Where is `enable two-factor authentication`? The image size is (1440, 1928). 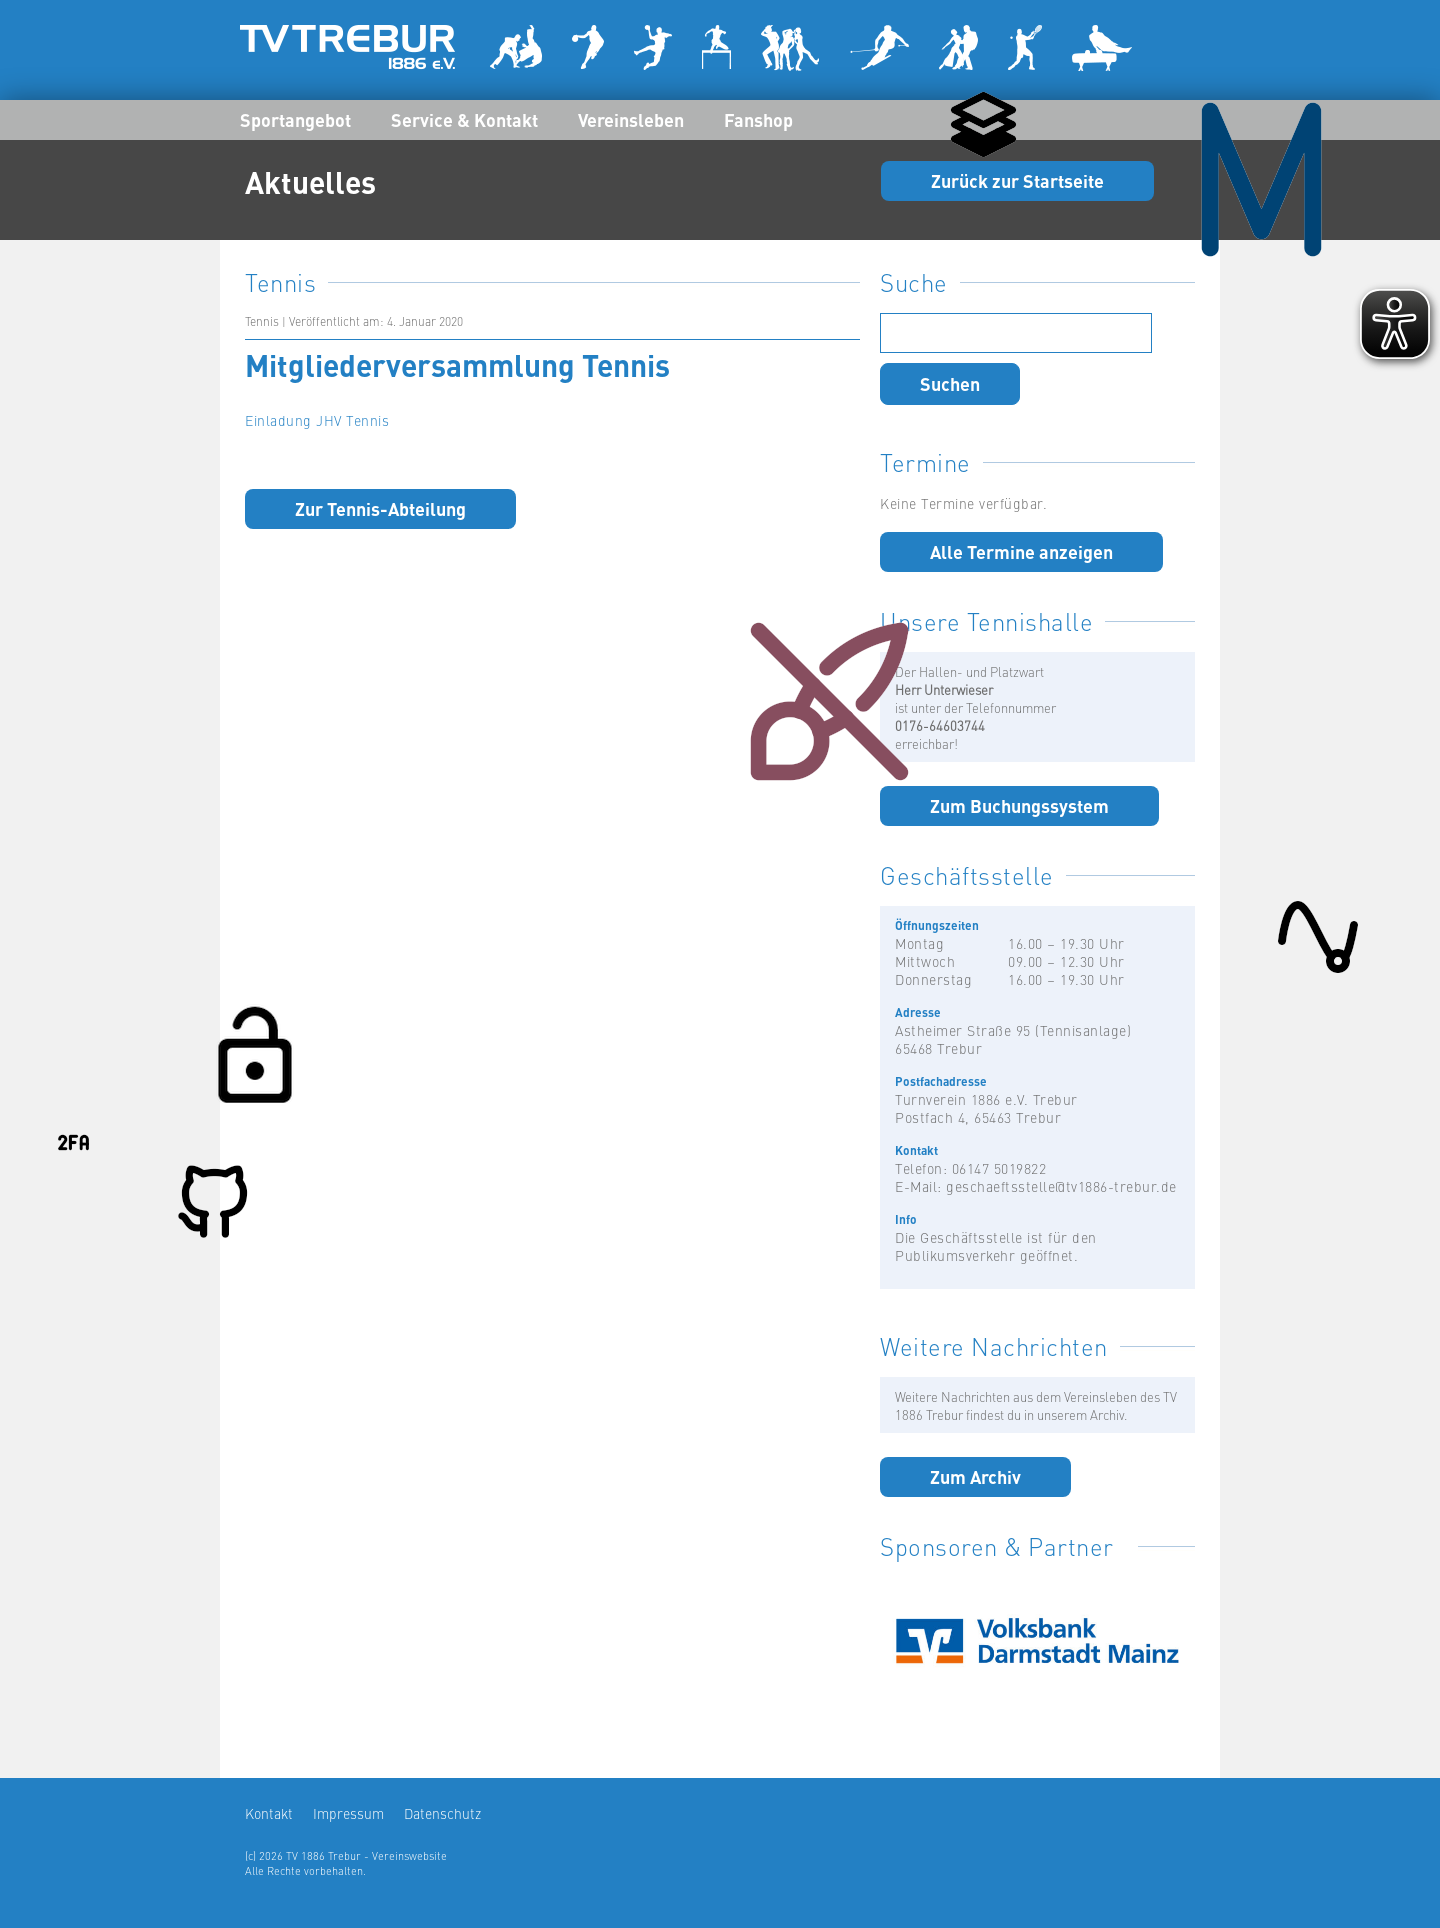 enable two-factor authentication is located at coordinates (73, 1142).